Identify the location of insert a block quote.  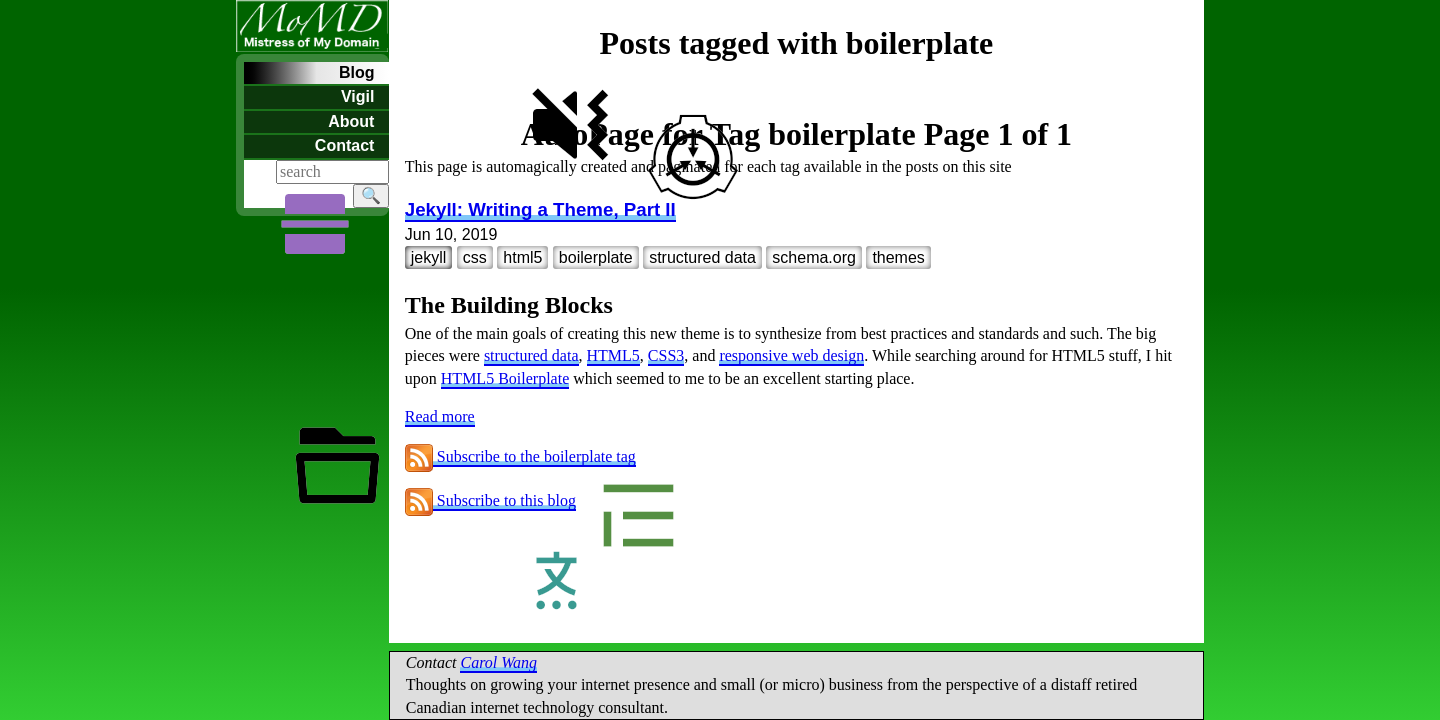
(638, 515).